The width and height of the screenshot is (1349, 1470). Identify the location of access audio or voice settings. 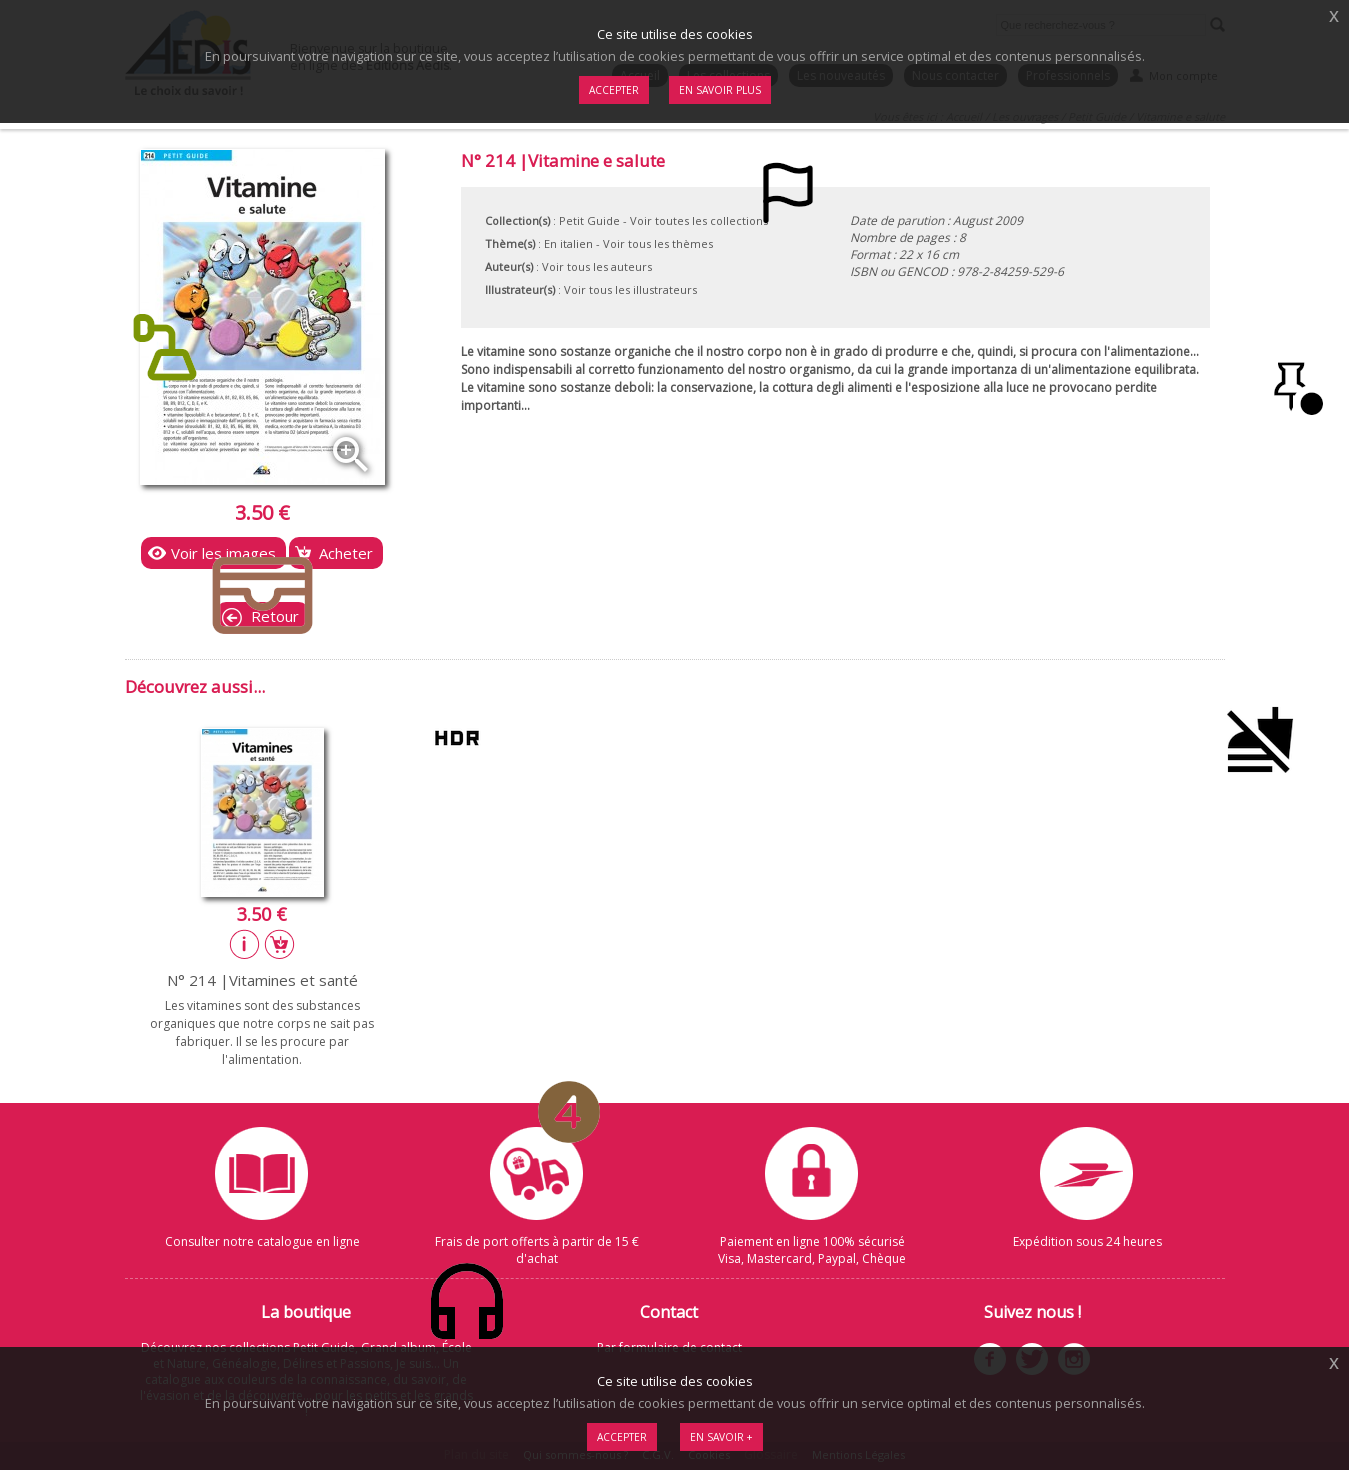
(467, 1307).